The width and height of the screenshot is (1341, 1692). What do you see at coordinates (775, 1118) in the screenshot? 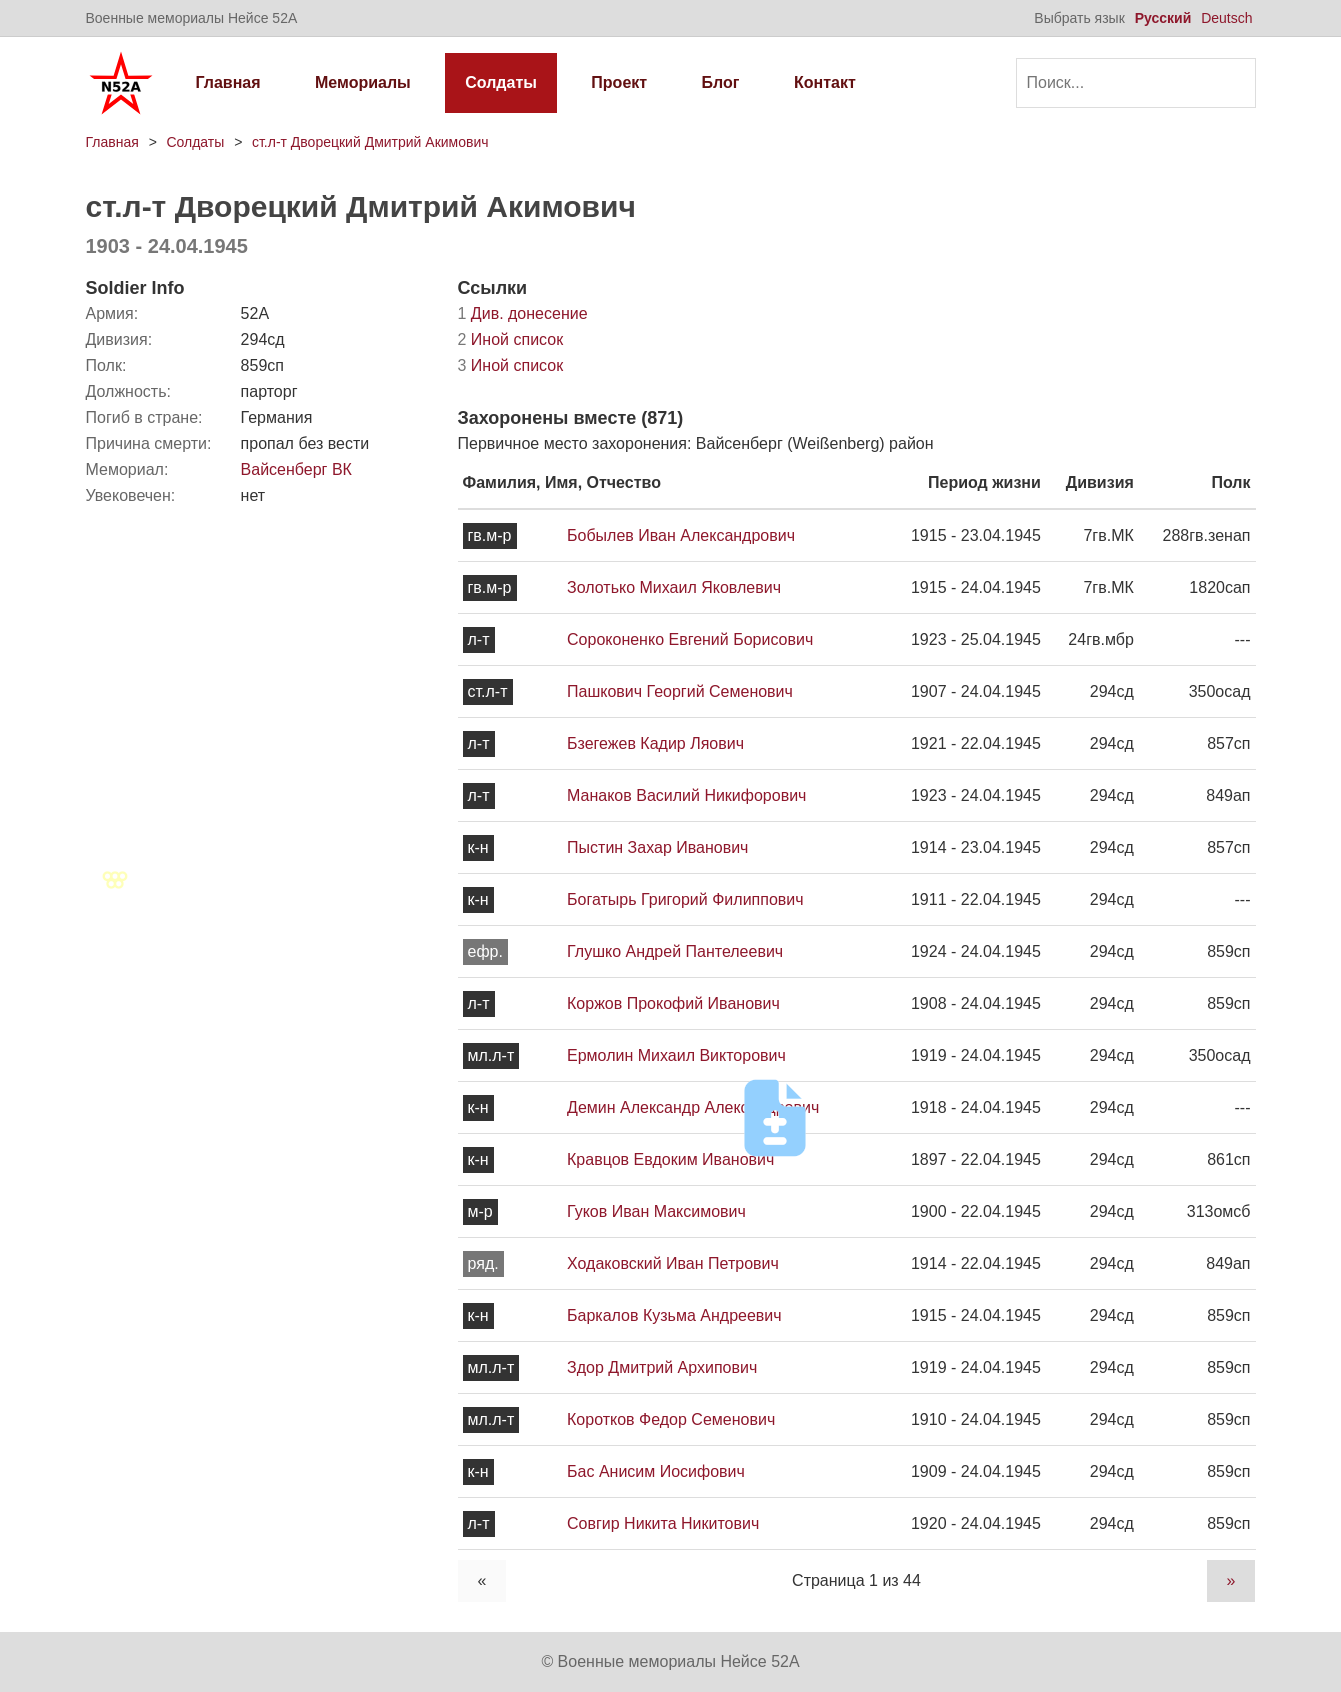
I see `view file differences or changes` at bounding box center [775, 1118].